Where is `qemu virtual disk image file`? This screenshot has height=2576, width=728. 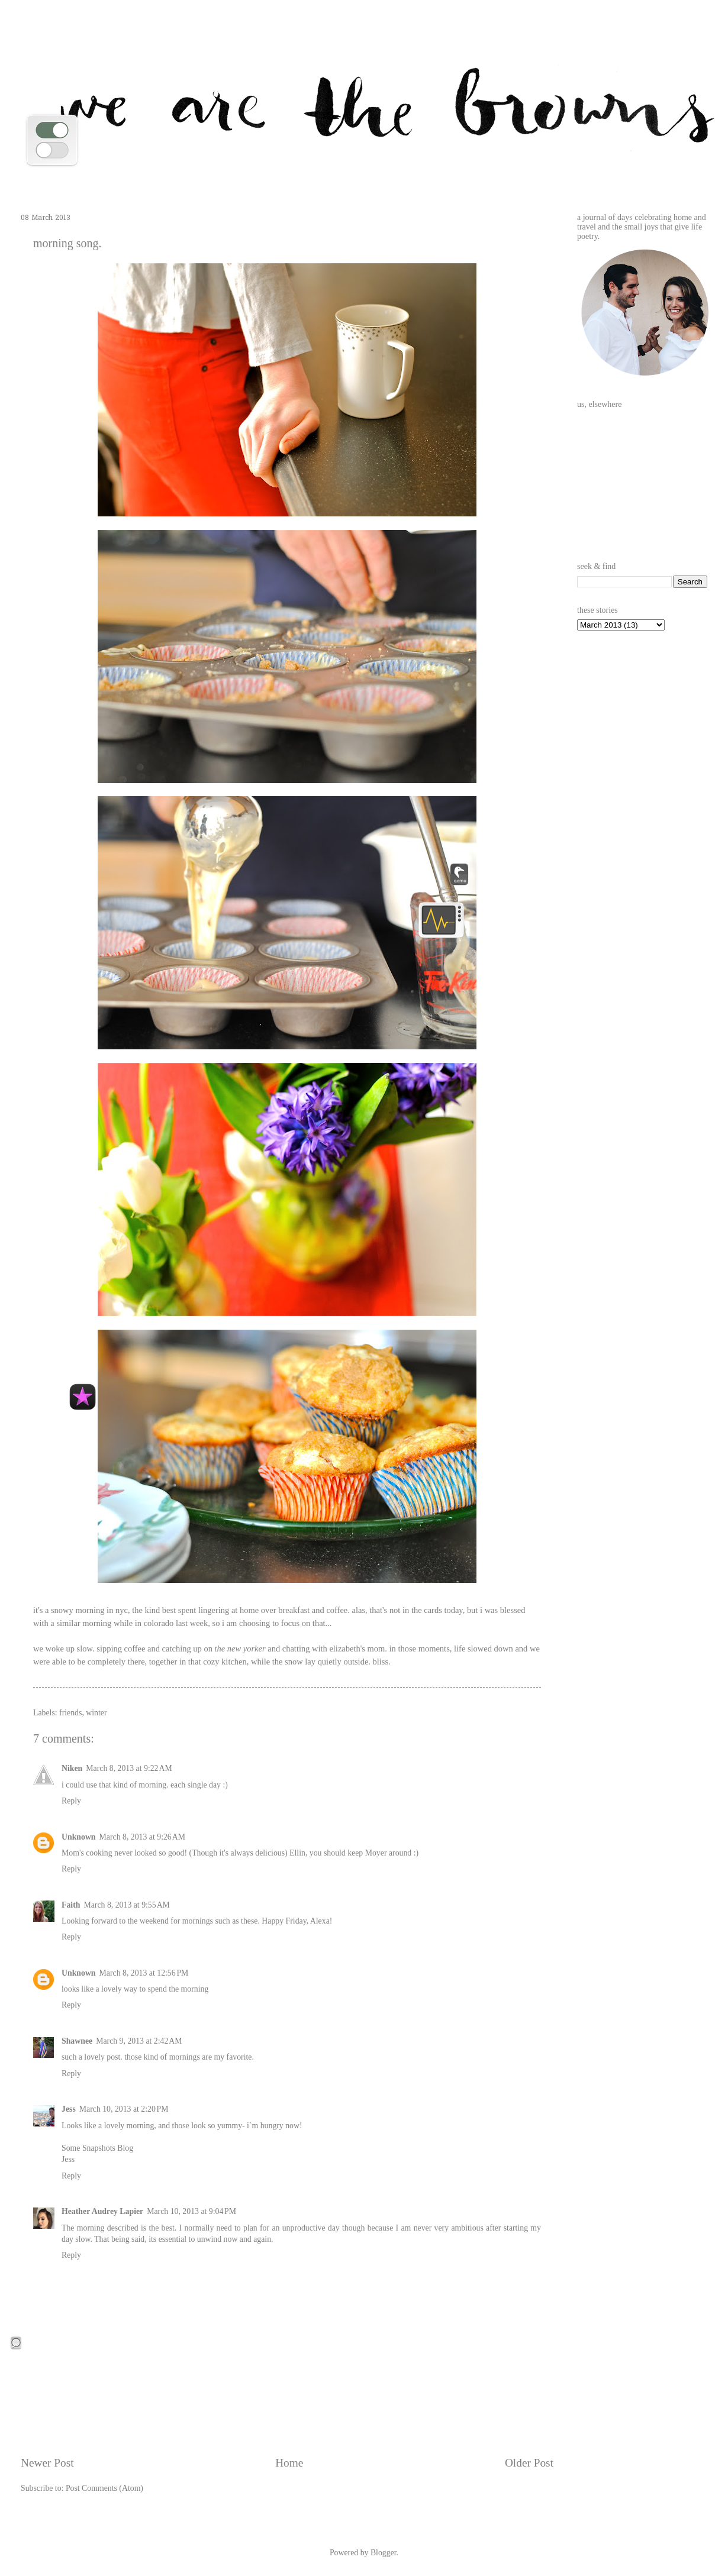
qemu virtual disk image file is located at coordinates (459, 874).